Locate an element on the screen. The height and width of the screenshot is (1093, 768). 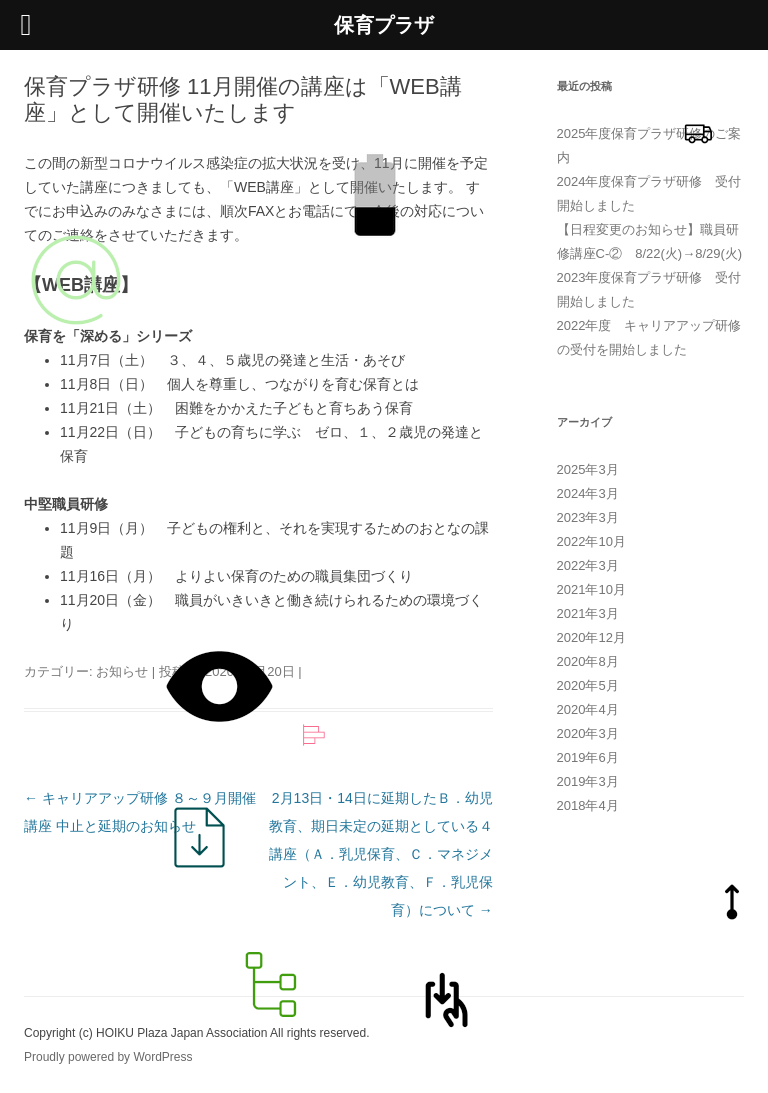
scroll to top of page is located at coordinates (732, 902).